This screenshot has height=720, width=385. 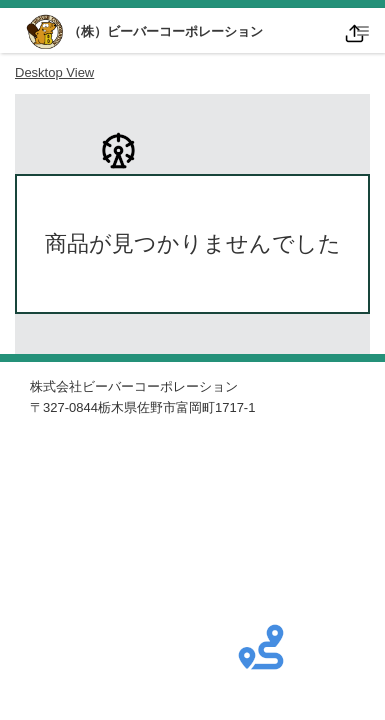 What do you see at coordinates (261, 647) in the screenshot?
I see `view route between two locations` at bounding box center [261, 647].